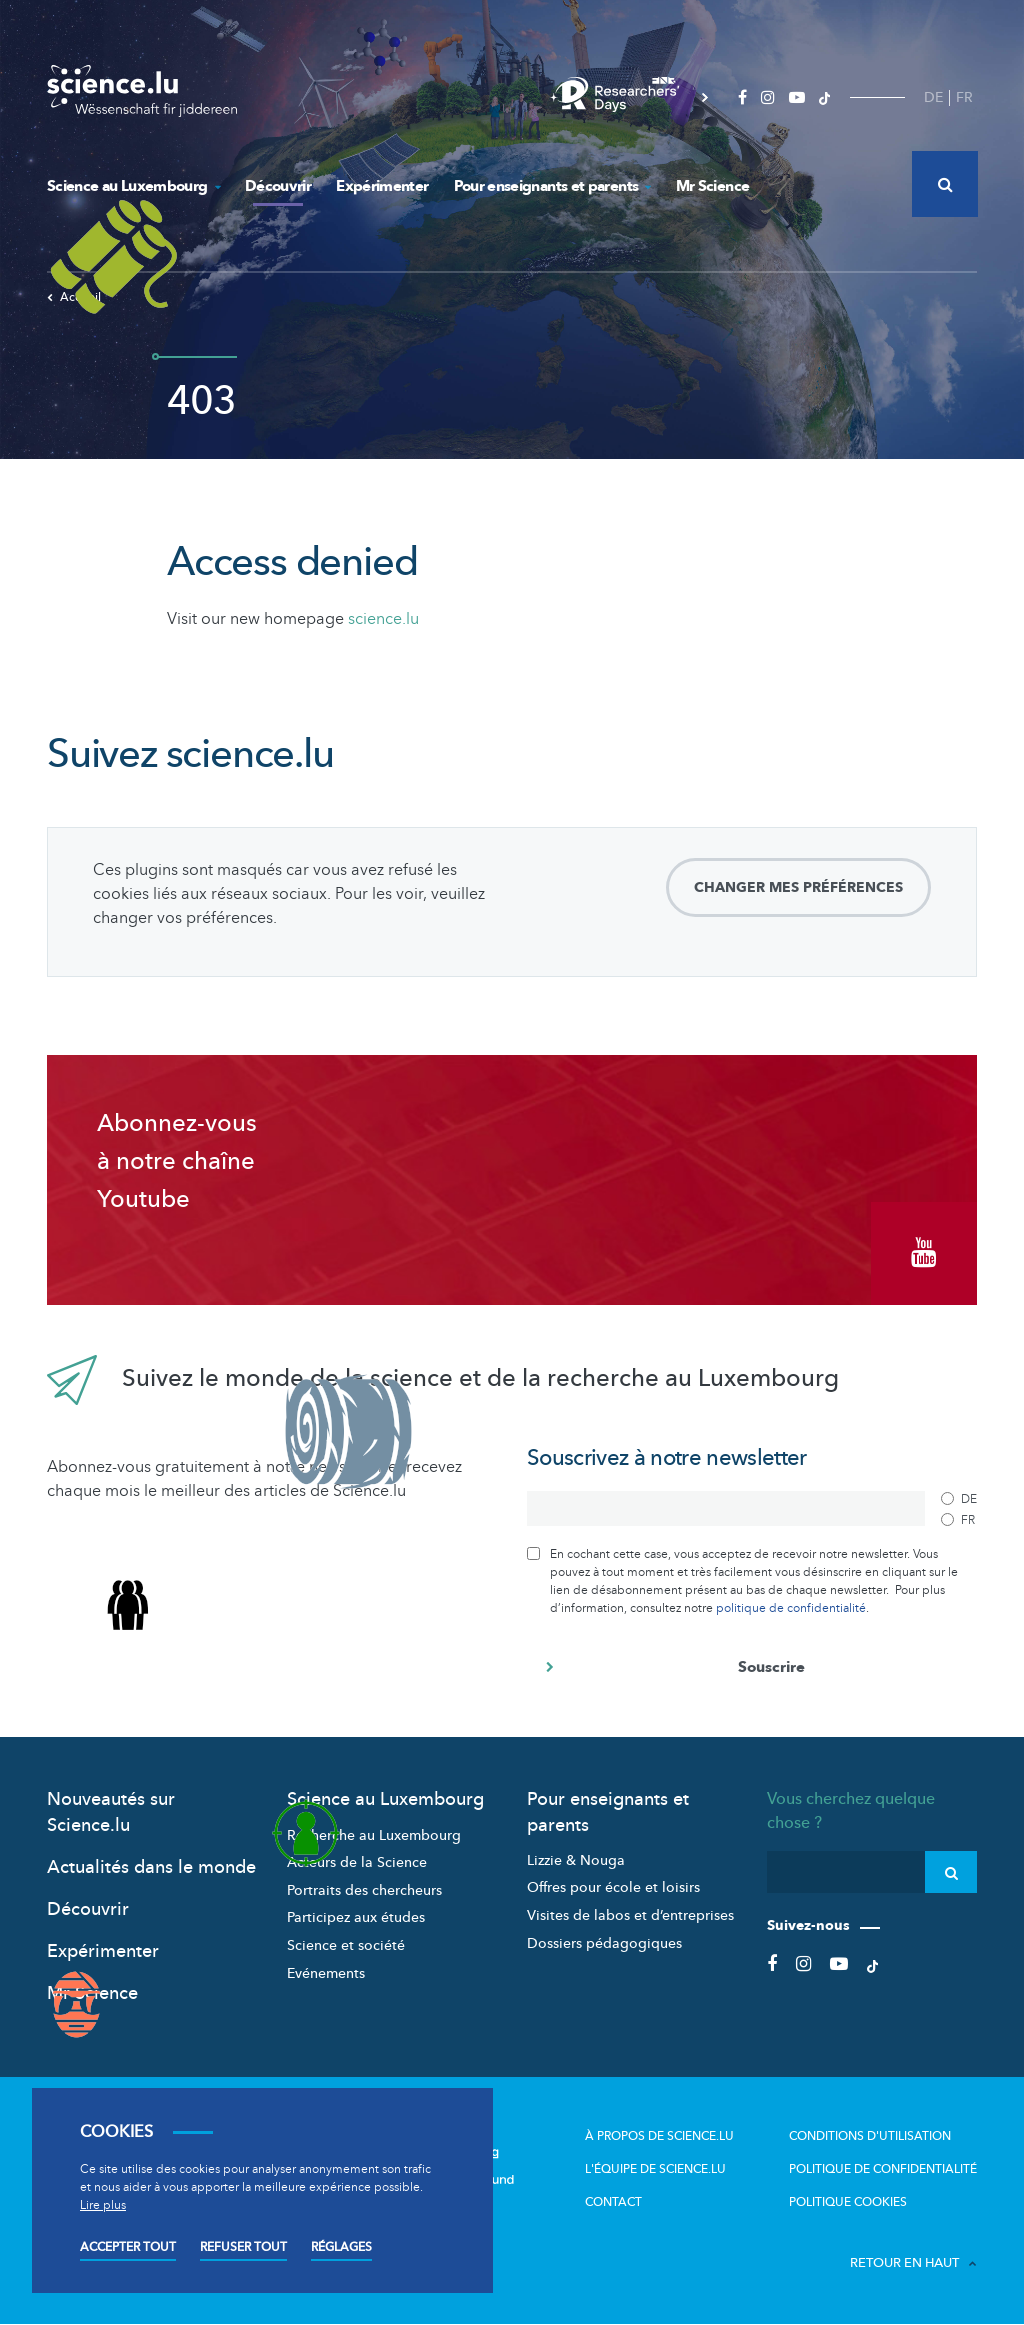 Image resolution: width=1024 pixels, height=2325 pixels. What do you see at coordinates (348, 1431) in the screenshot?
I see `hay bale resource in farming simulation game` at bounding box center [348, 1431].